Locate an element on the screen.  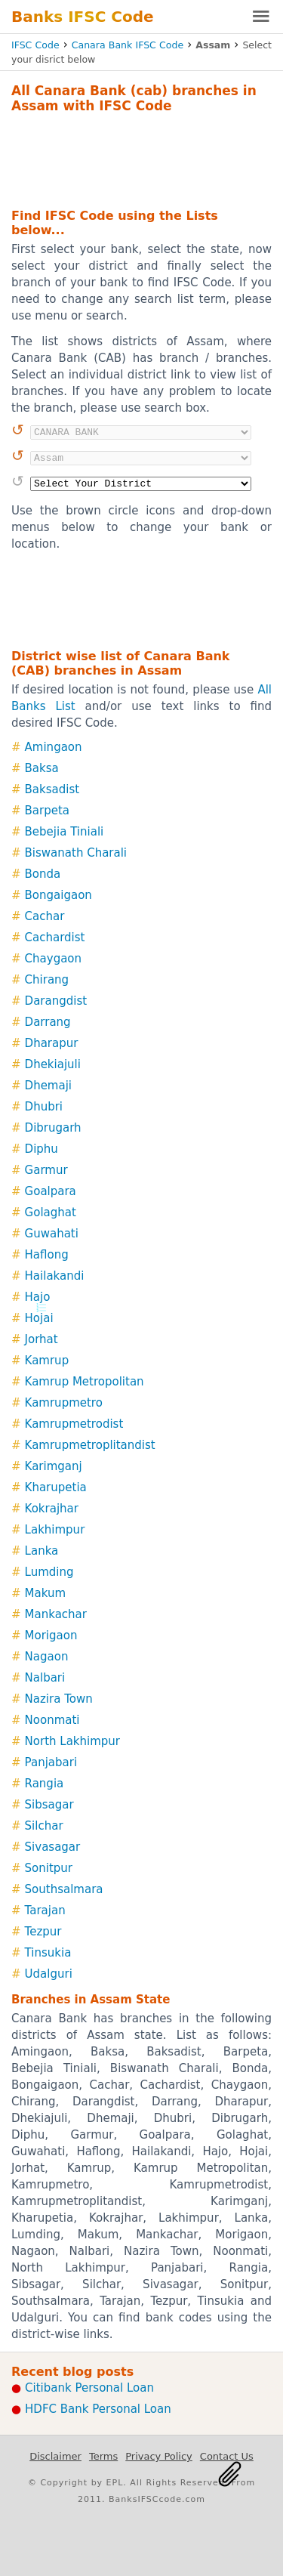
format text as a numbered list is located at coordinates (42, 1308).